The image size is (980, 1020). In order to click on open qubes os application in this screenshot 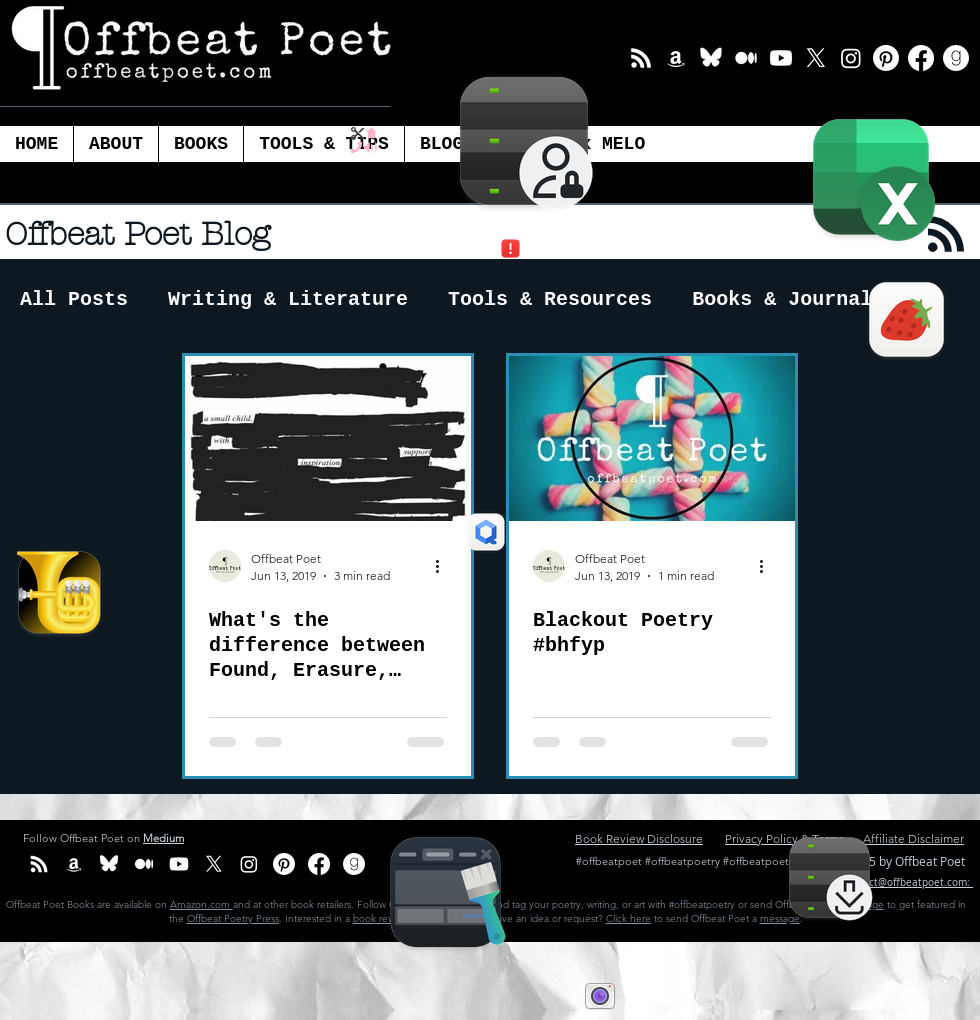, I will do `click(486, 532)`.